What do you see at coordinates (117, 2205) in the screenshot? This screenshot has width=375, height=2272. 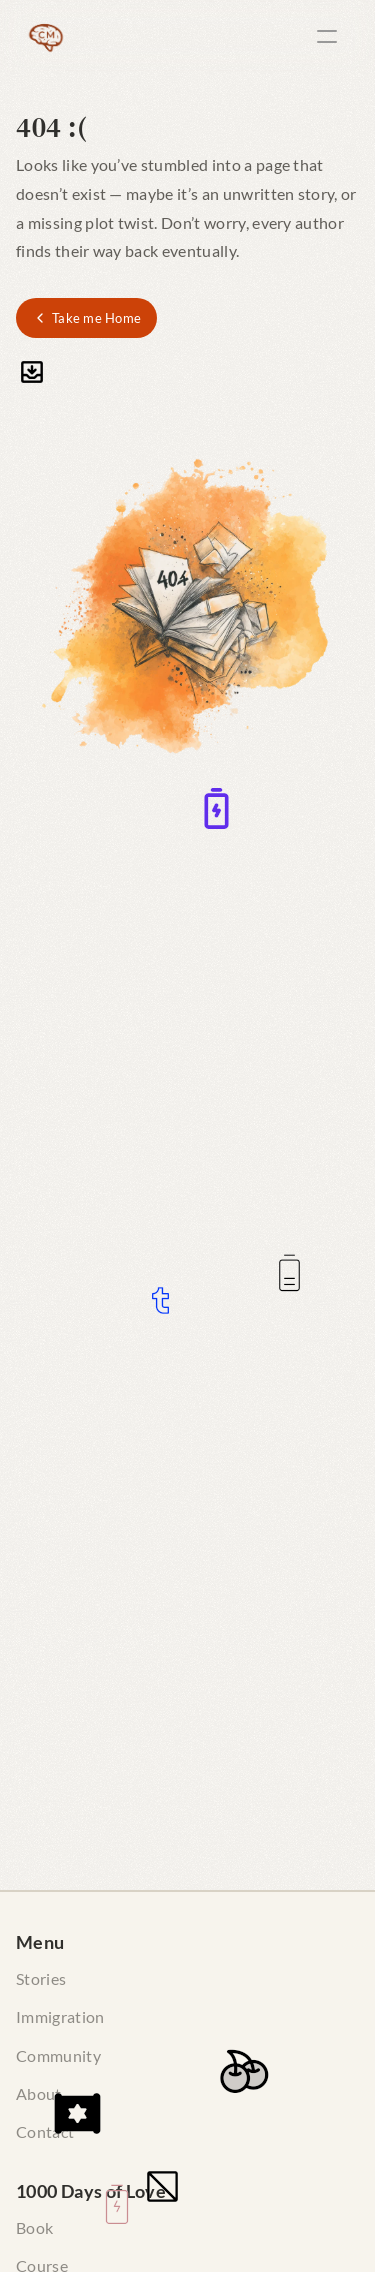 I see `indicates device is currently charging` at bounding box center [117, 2205].